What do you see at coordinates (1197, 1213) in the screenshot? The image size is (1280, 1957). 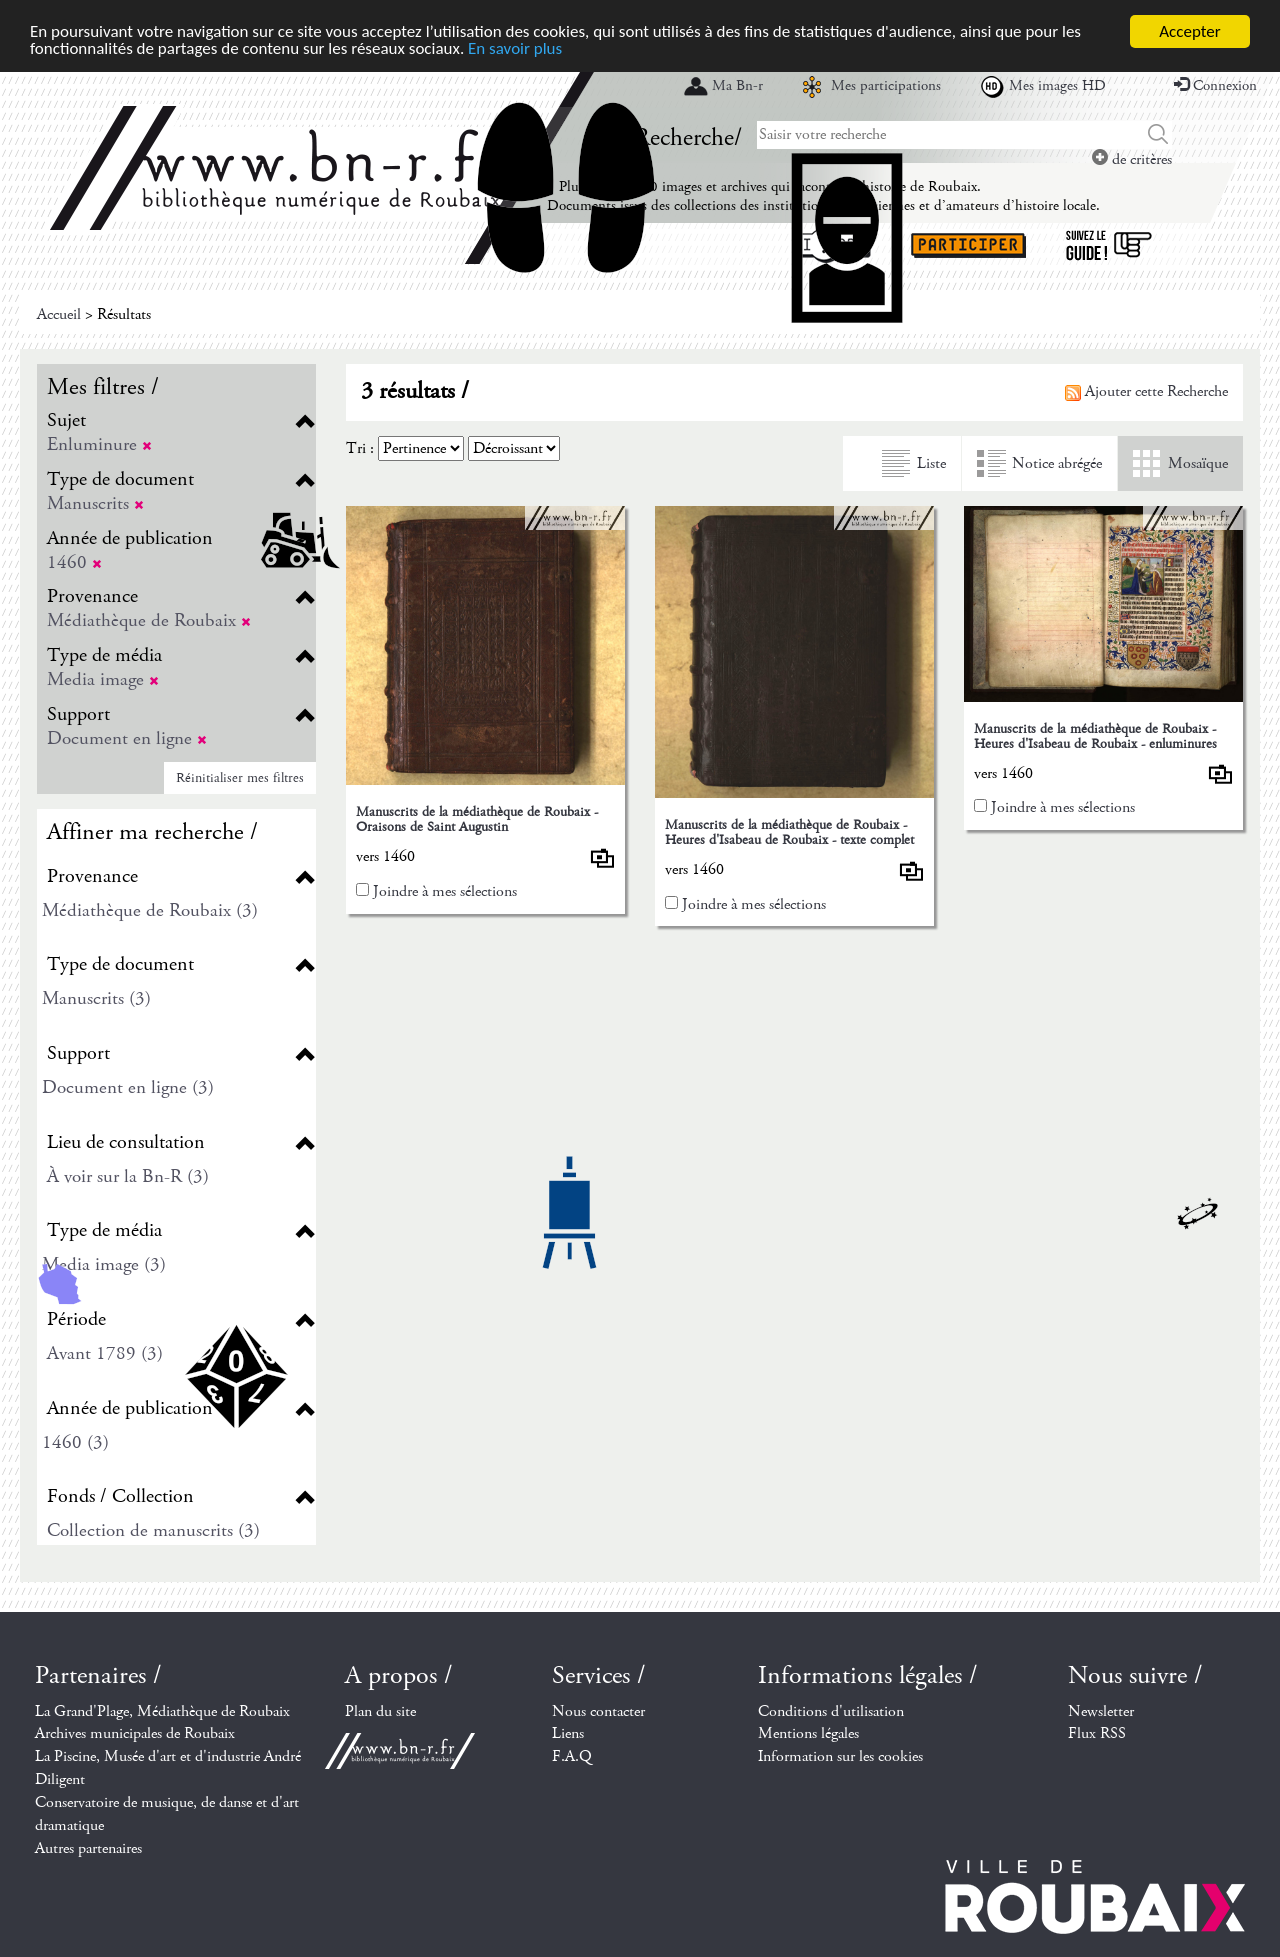 I see `indicates a dizzy or stunned status effect` at bounding box center [1197, 1213].